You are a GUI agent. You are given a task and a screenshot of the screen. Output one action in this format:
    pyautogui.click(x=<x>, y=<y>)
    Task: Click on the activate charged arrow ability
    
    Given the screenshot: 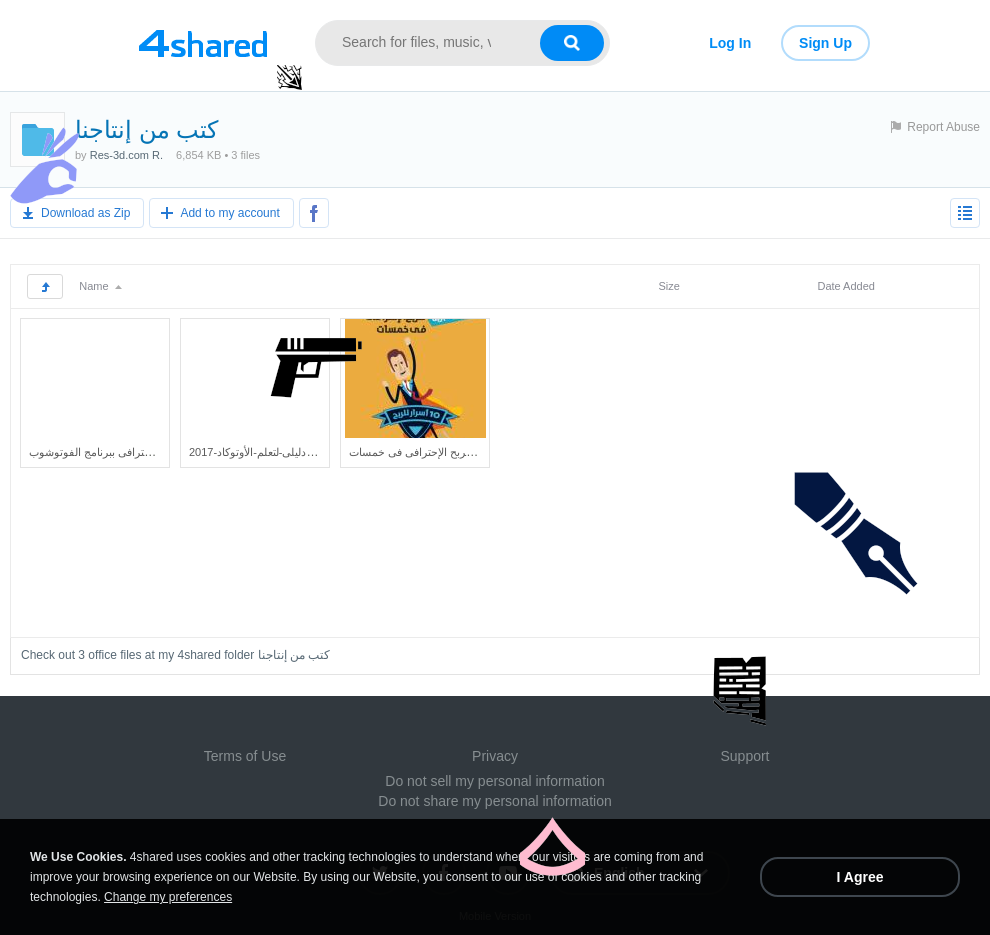 What is the action you would take?
    pyautogui.click(x=289, y=77)
    